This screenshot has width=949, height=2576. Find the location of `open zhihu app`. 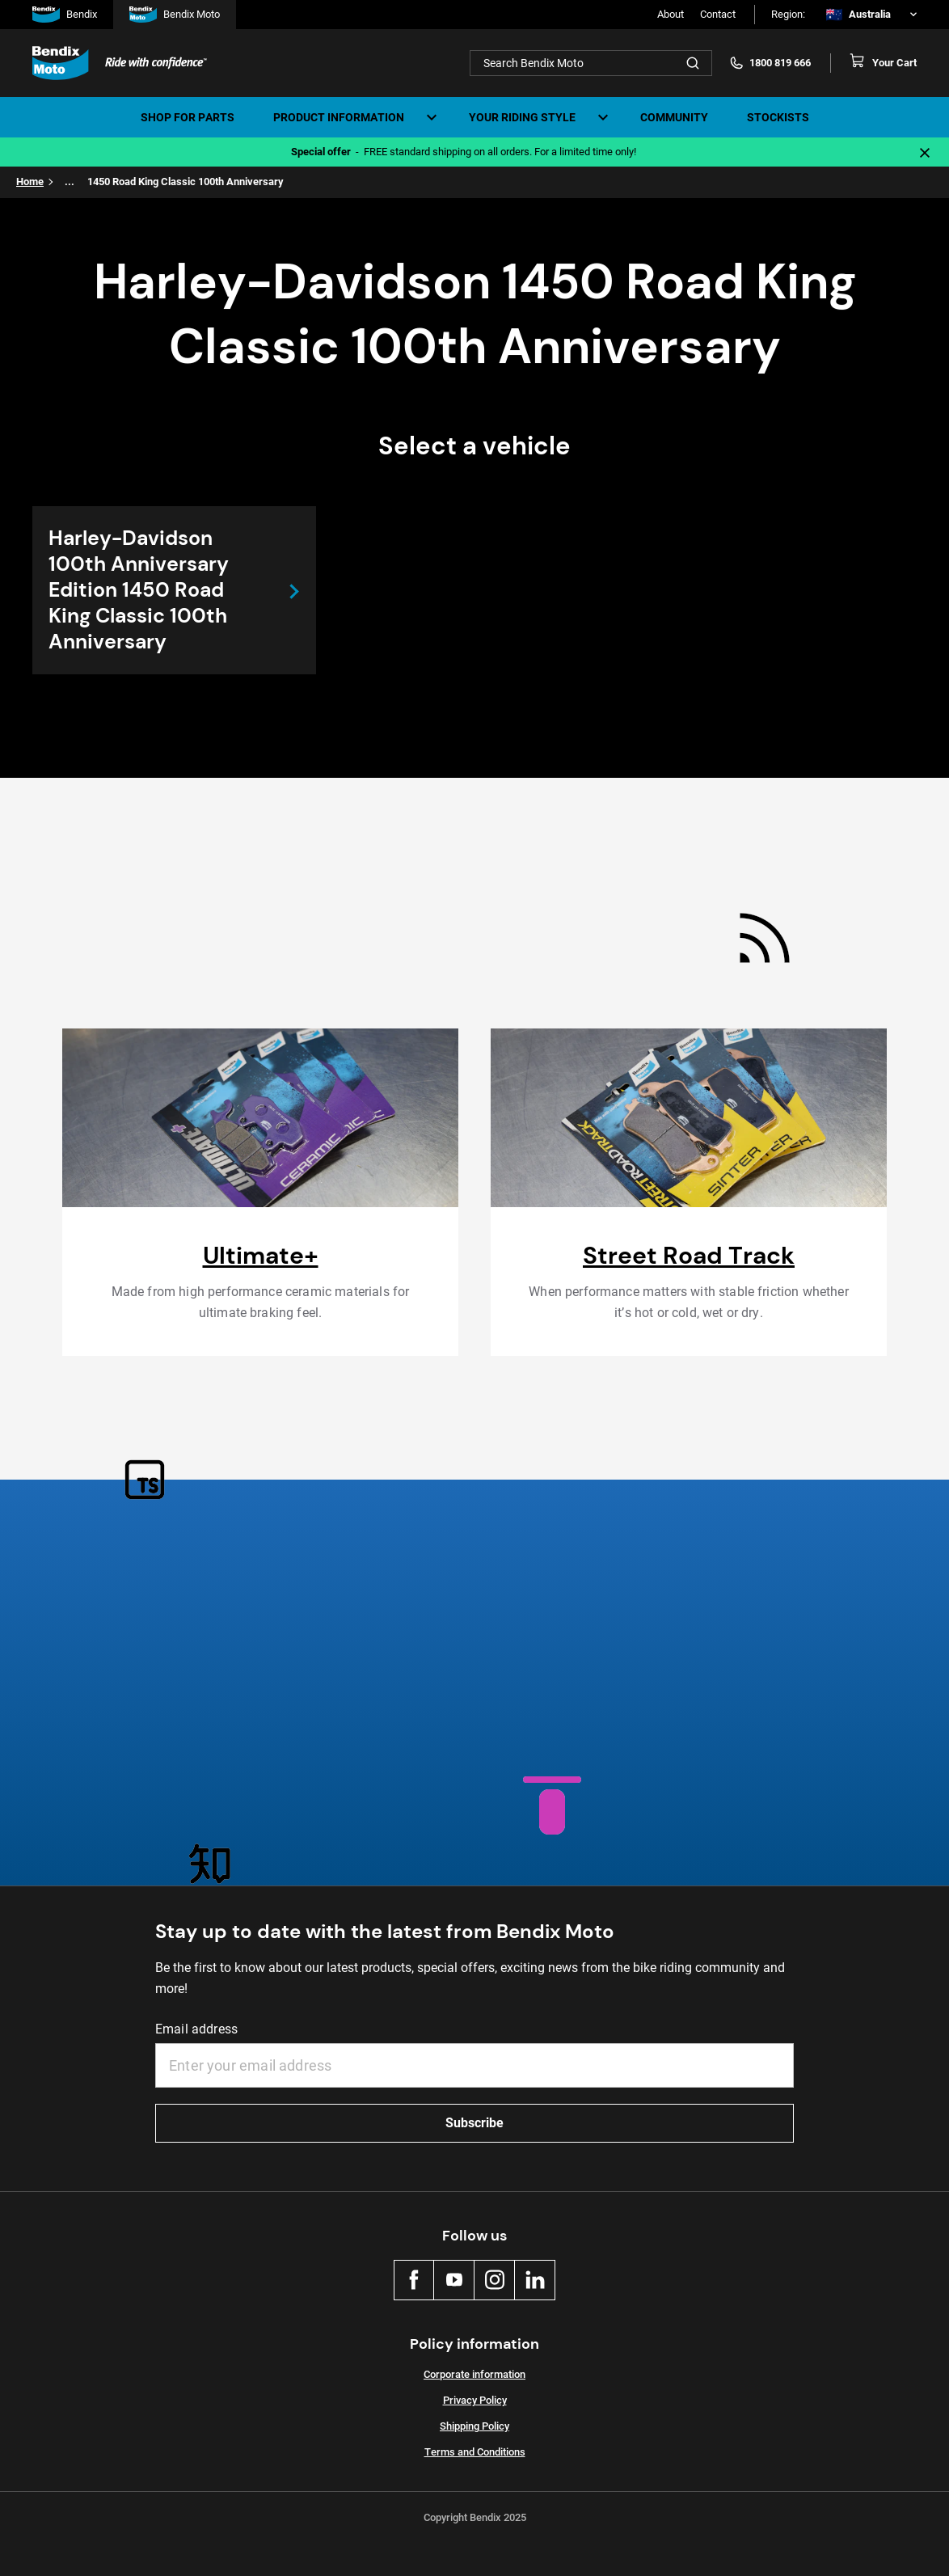

open zhihu app is located at coordinates (210, 1864).